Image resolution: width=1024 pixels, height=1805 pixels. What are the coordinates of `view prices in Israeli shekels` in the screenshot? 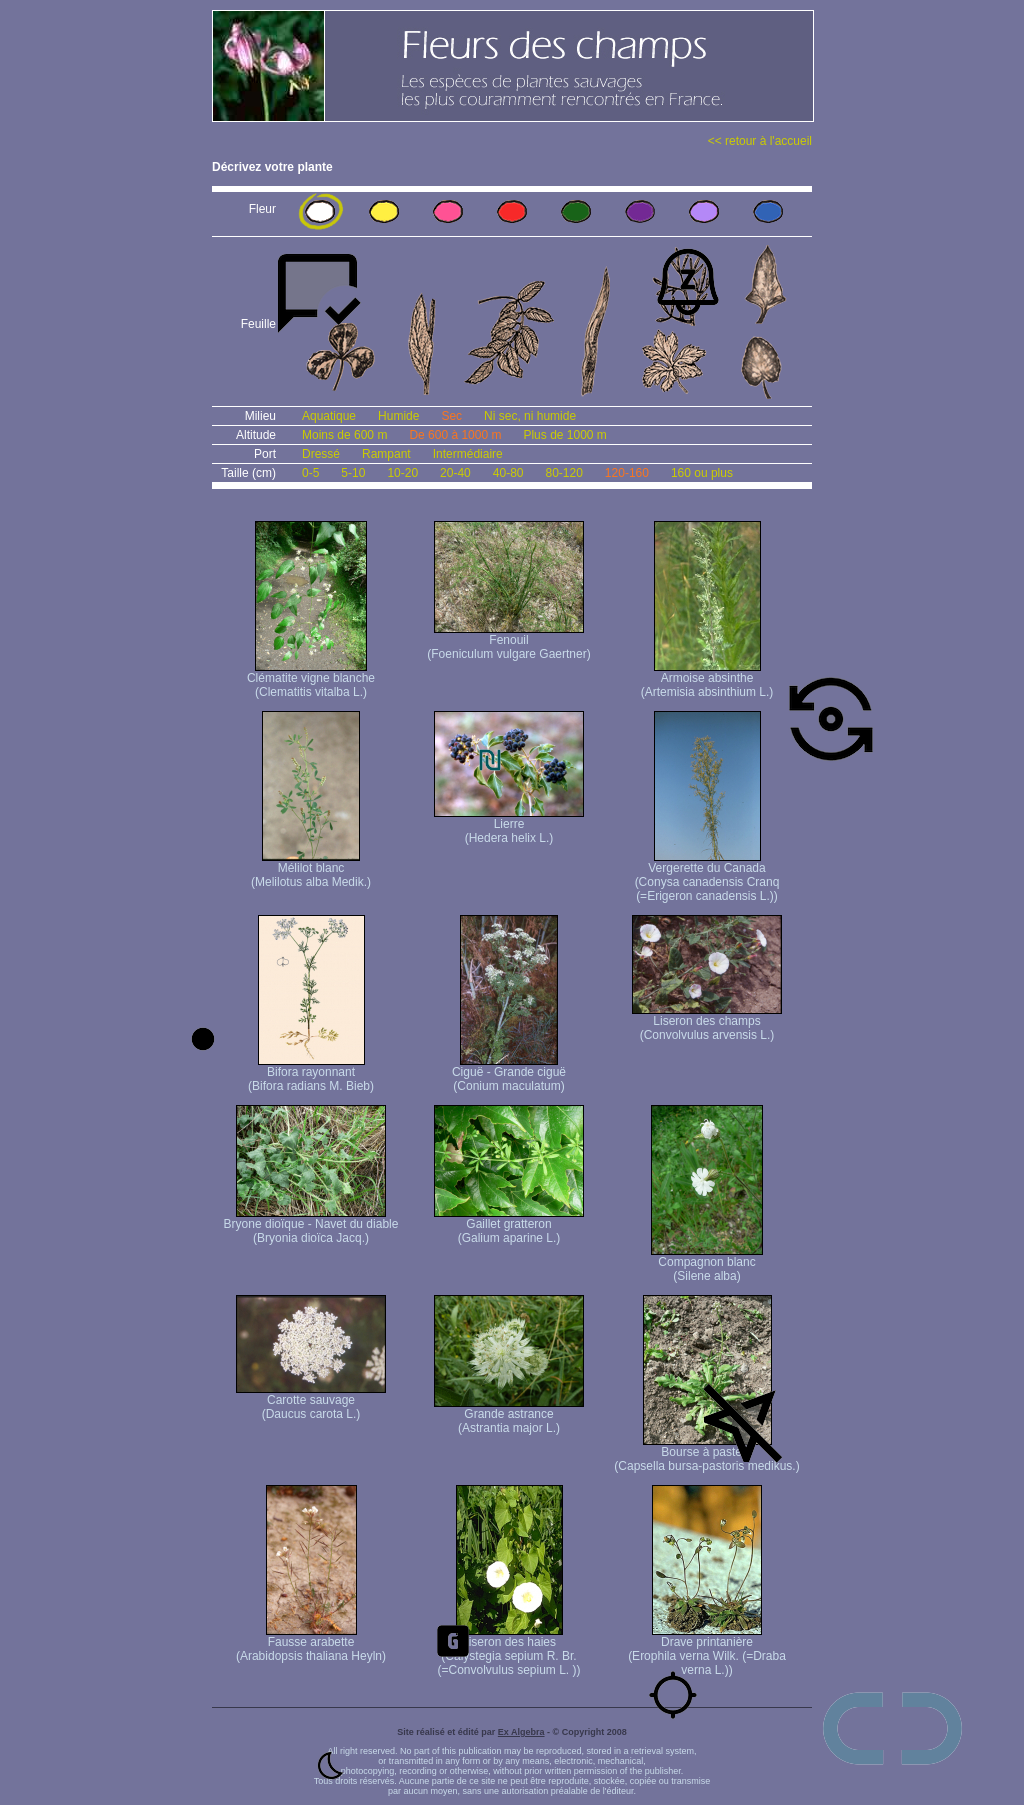 It's located at (490, 760).